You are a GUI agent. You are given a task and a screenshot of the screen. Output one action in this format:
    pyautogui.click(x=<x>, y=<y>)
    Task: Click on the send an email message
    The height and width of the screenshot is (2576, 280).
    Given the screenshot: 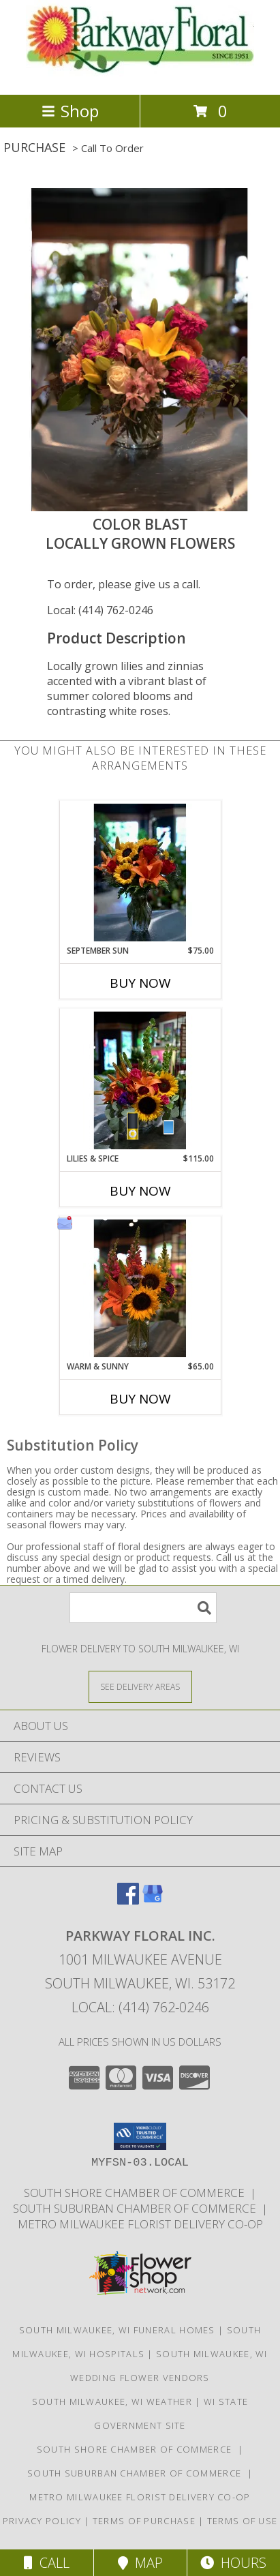 What is the action you would take?
    pyautogui.click(x=65, y=1224)
    